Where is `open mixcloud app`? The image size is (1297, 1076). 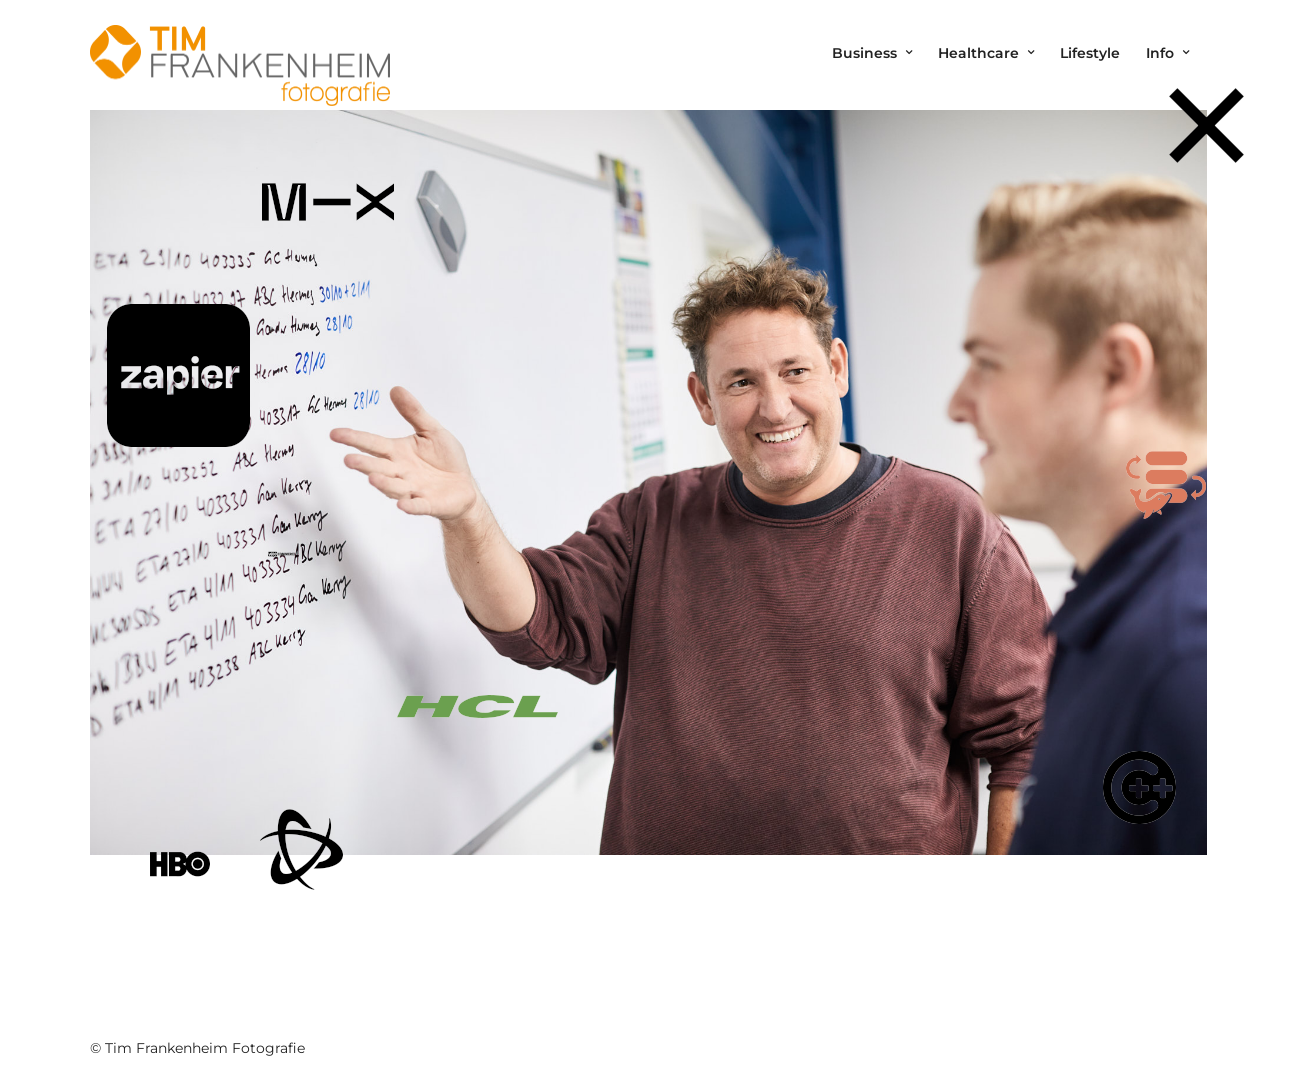 open mixcloud app is located at coordinates (328, 202).